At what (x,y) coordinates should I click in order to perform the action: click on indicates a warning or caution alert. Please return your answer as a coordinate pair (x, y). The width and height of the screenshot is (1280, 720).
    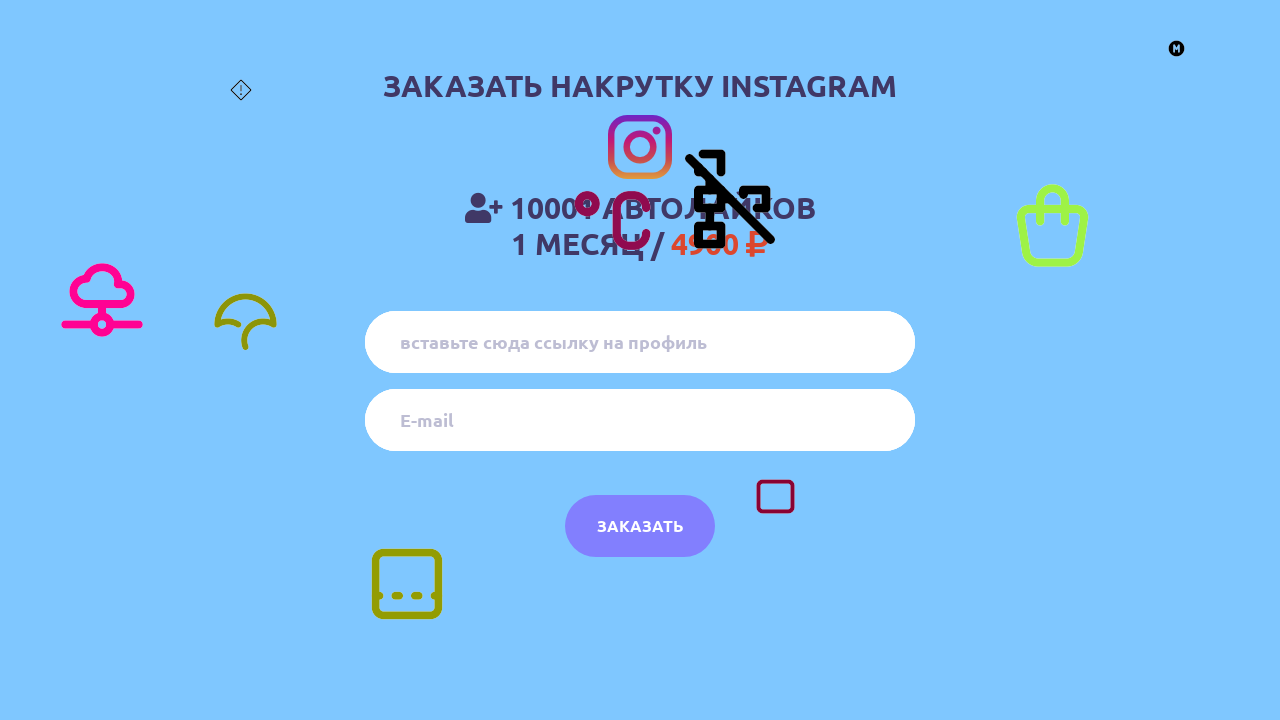
    Looking at the image, I should click on (241, 90).